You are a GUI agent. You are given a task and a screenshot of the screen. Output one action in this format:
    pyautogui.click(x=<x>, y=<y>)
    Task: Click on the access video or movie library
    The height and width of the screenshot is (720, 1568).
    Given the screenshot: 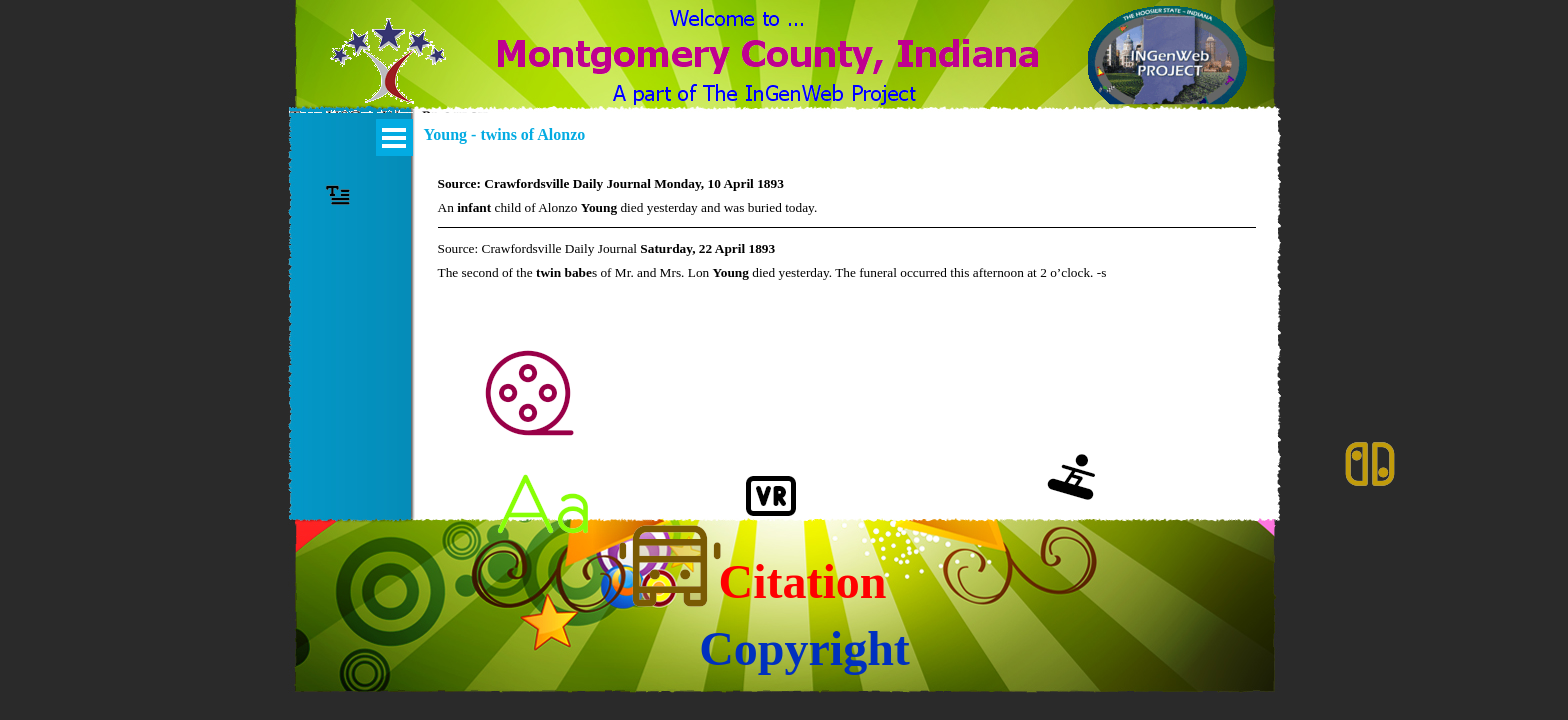 What is the action you would take?
    pyautogui.click(x=528, y=393)
    